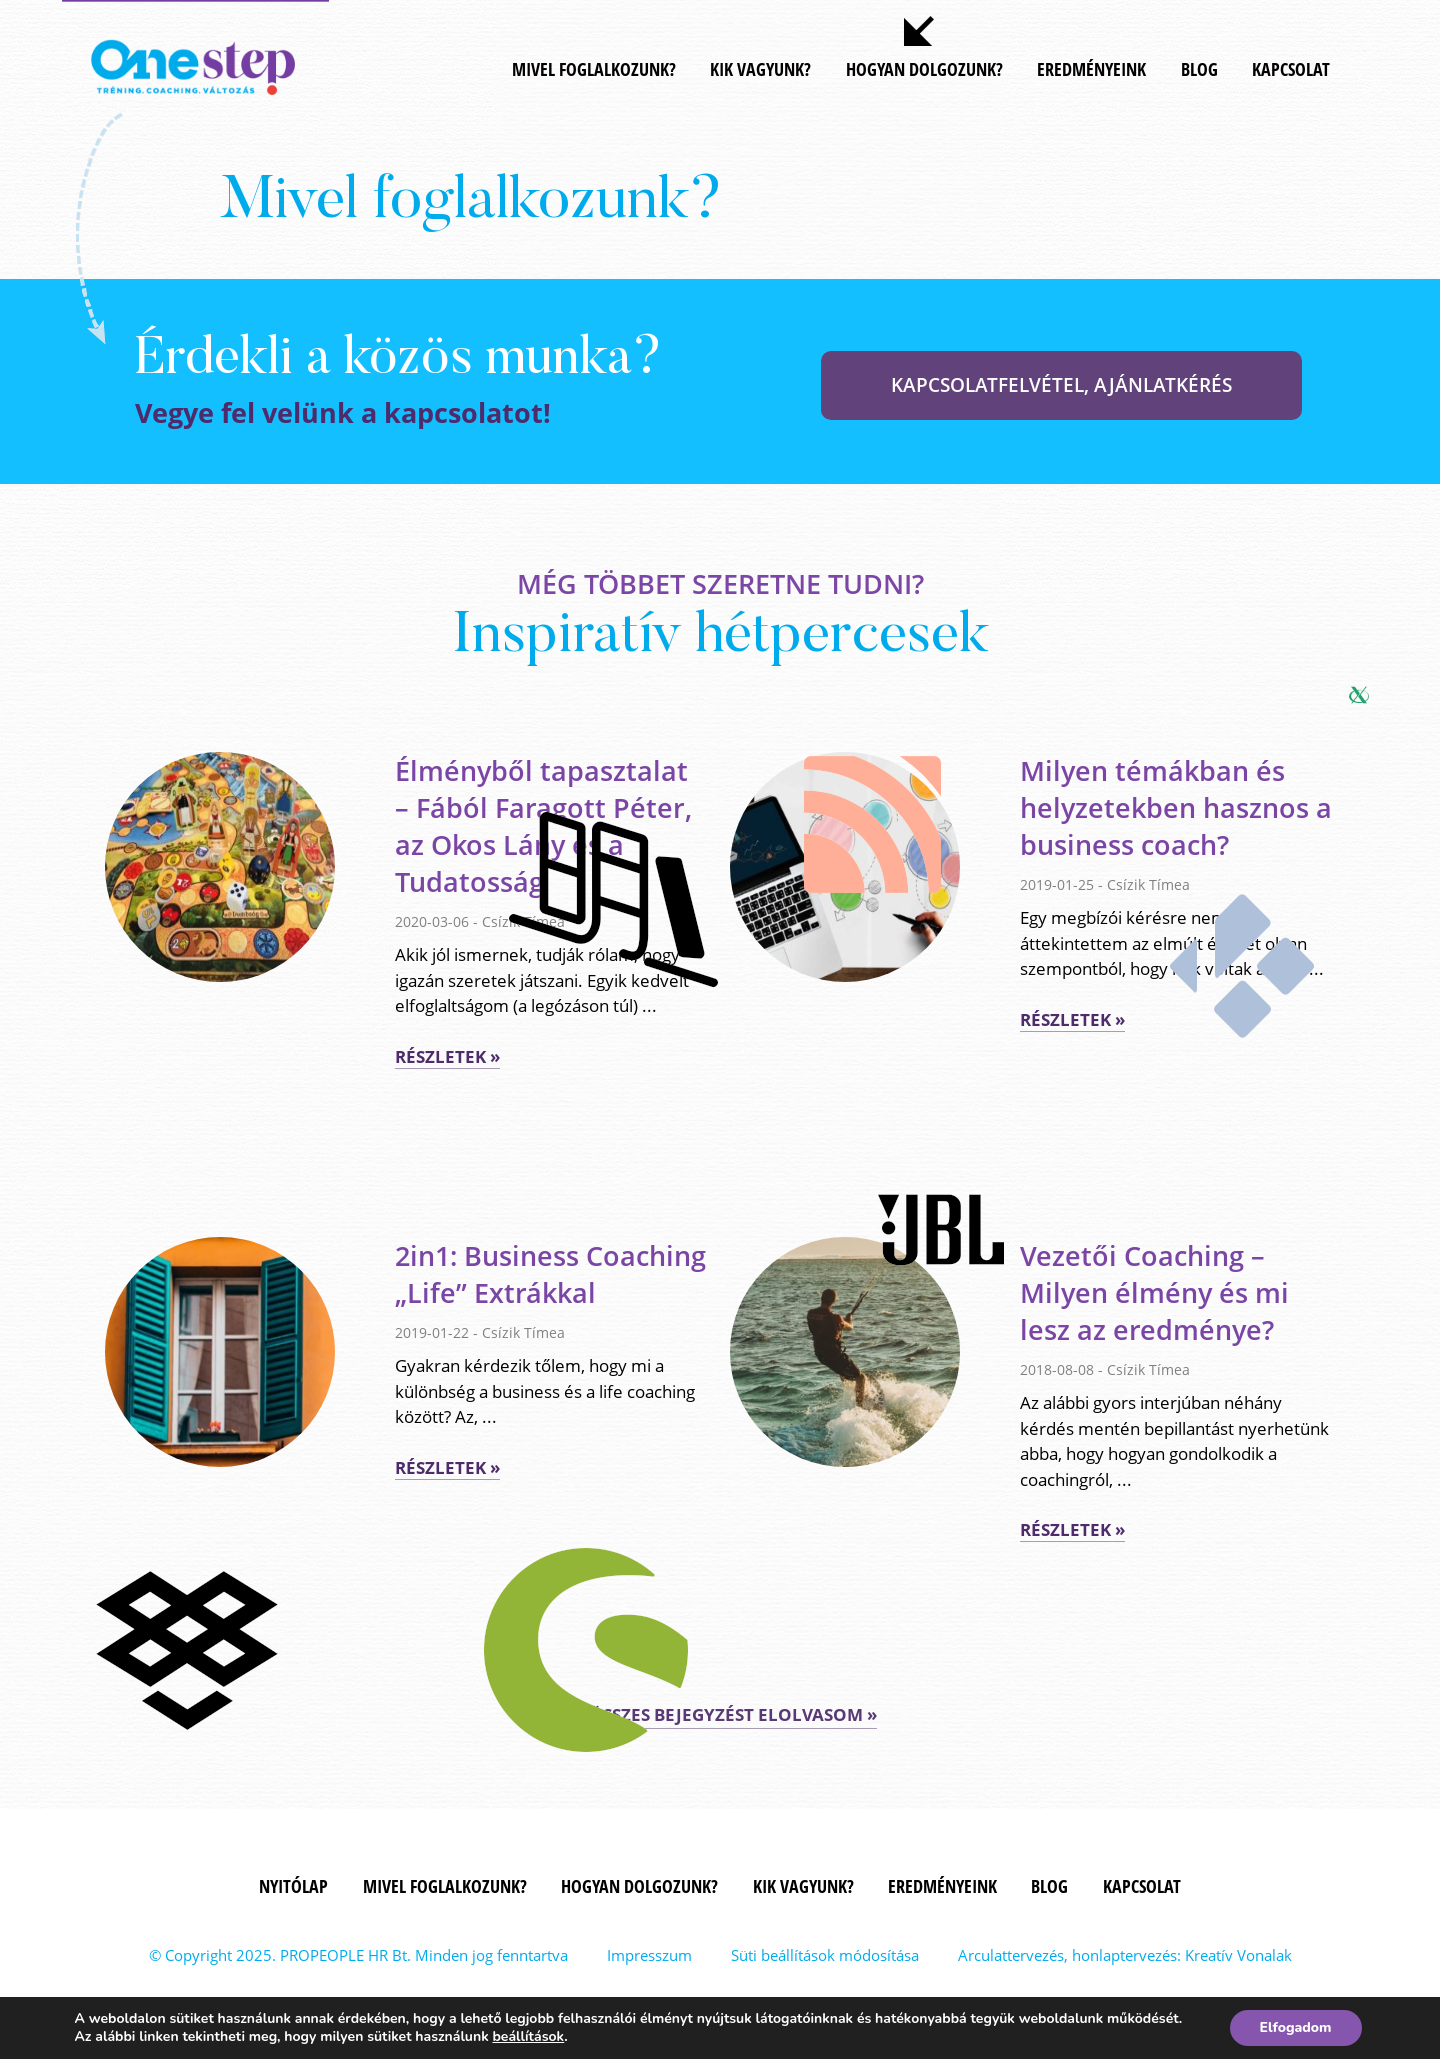  What do you see at coordinates (1242, 966) in the screenshot?
I see `open kodi media center app` at bounding box center [1242, 966].